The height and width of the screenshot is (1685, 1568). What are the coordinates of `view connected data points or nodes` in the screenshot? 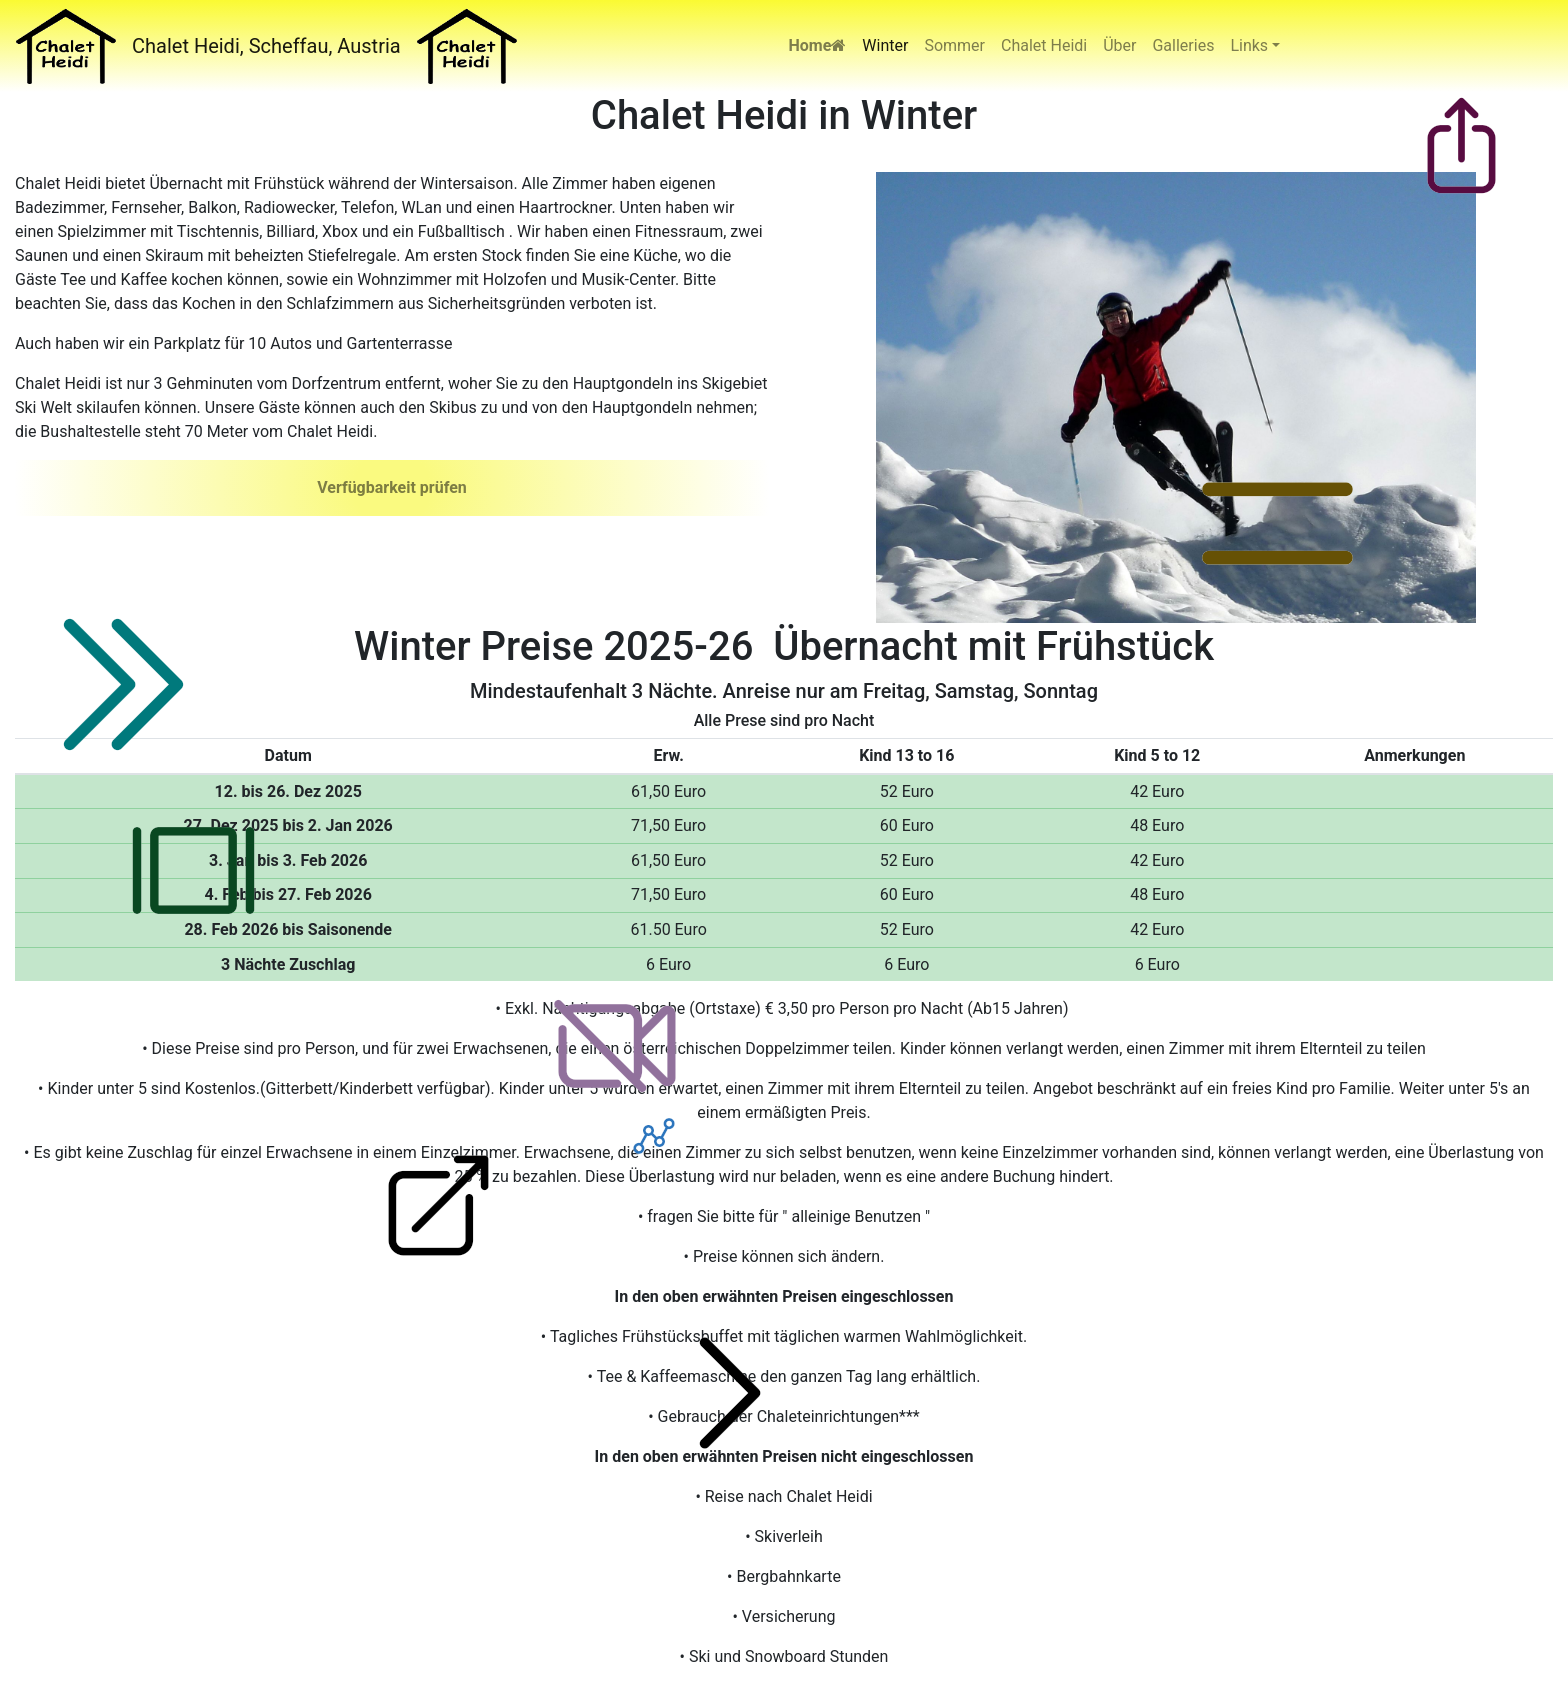 It's located at (654, 1136).